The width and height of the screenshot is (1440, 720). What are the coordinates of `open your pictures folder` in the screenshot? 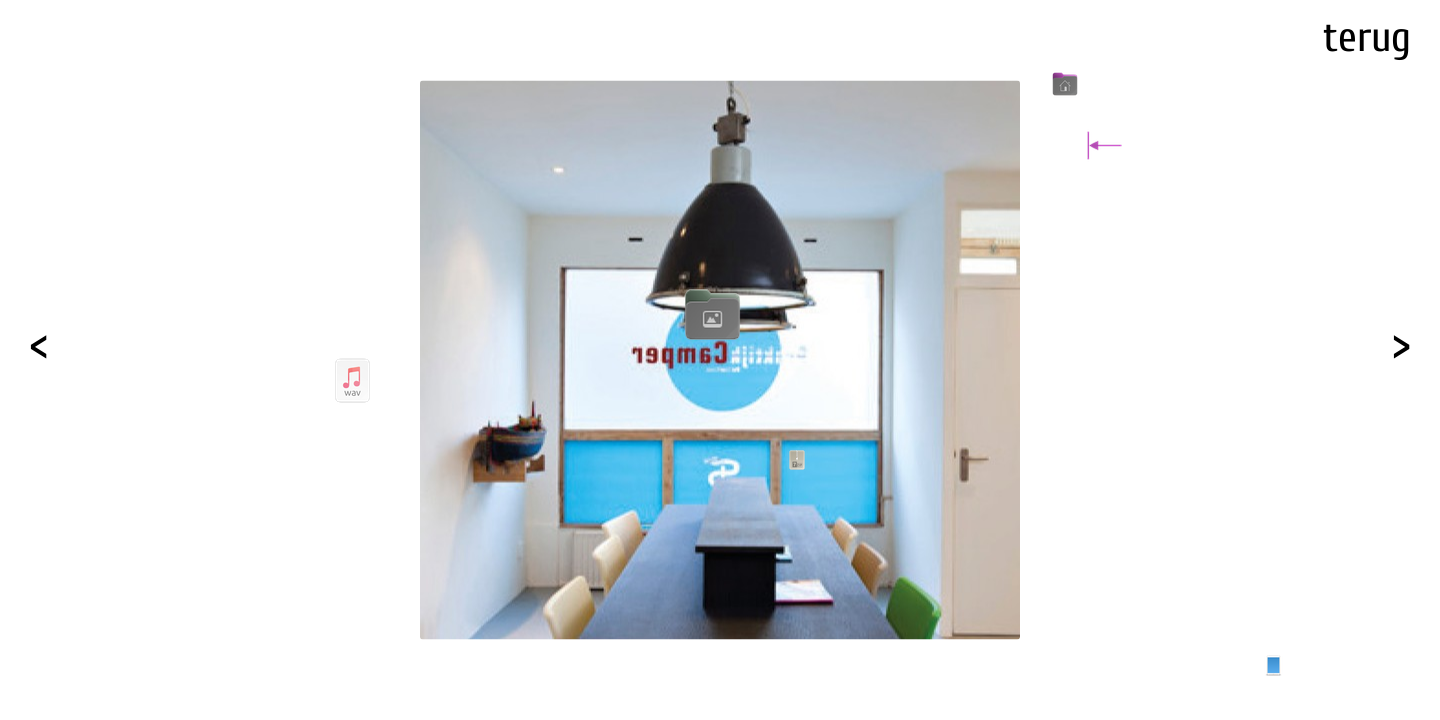 It's located at (712, 314).